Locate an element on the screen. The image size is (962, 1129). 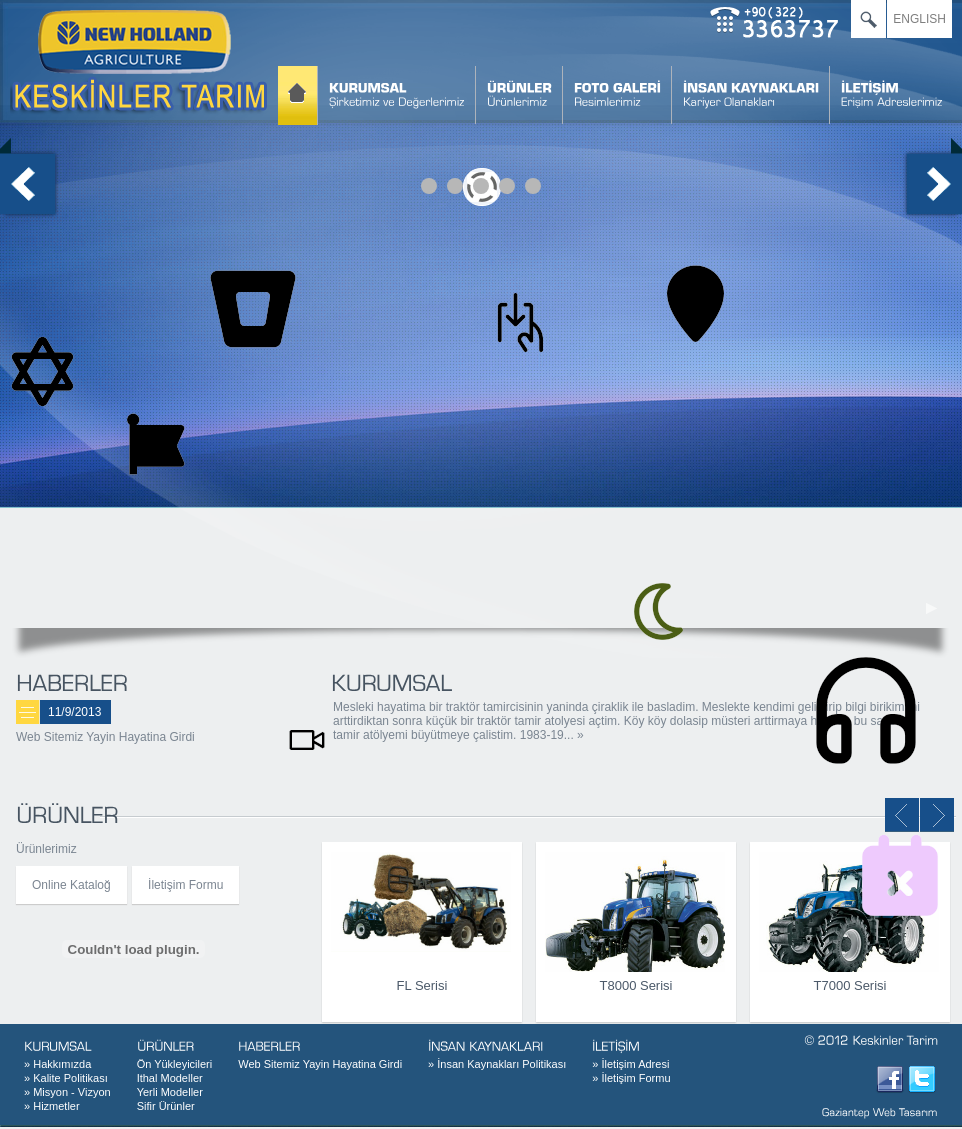
start video recording is located at coordinates (307, 740).